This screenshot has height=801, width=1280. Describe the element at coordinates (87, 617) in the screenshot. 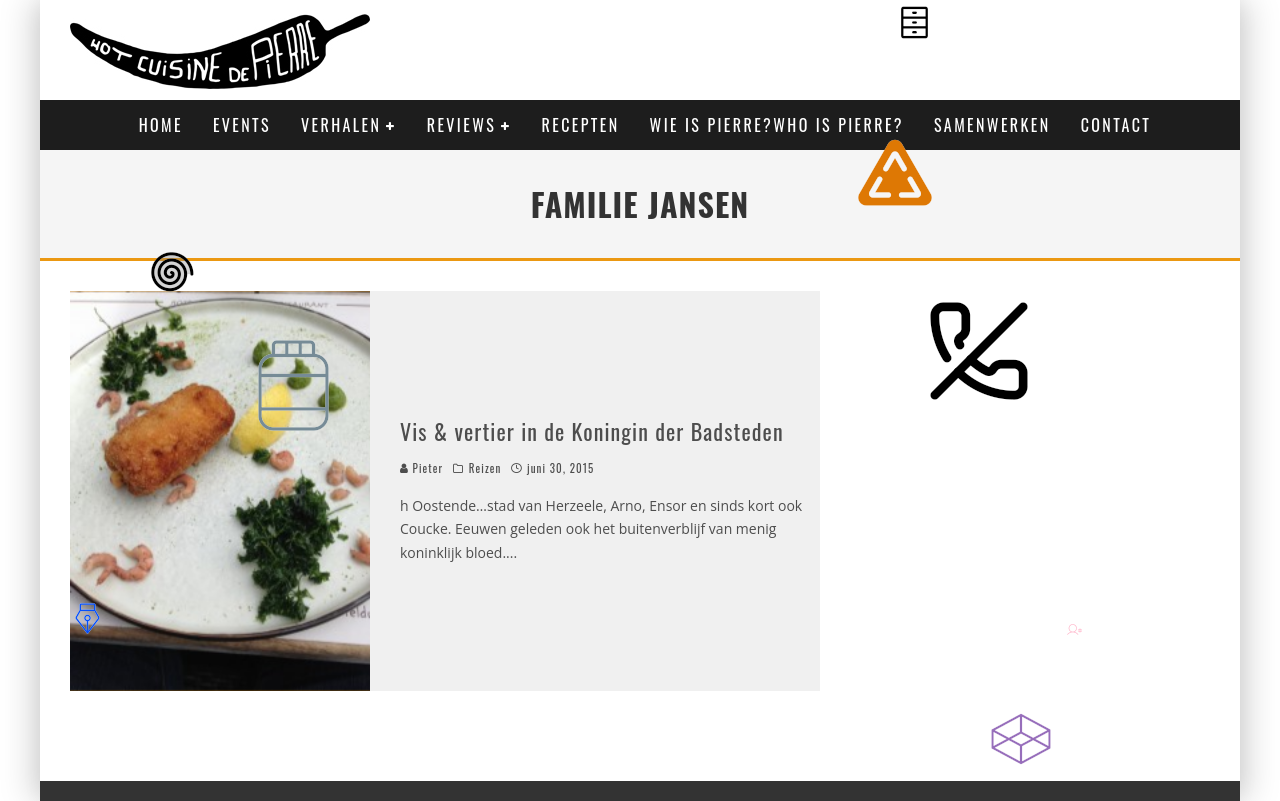

I see `access drawing or illustration tools` at that location.